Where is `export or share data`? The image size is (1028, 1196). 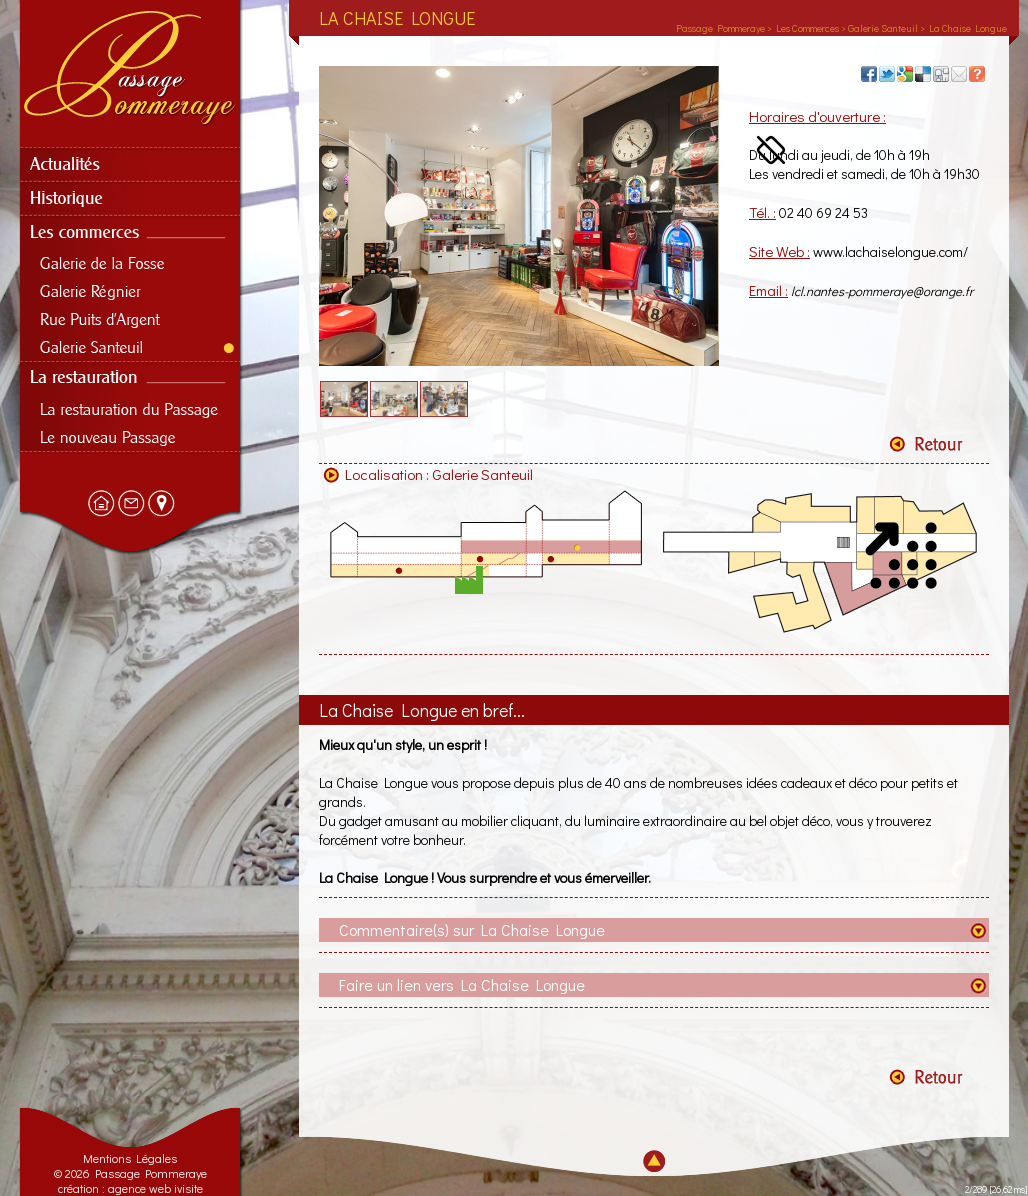
export or share data is located at coordinates (903, 555).